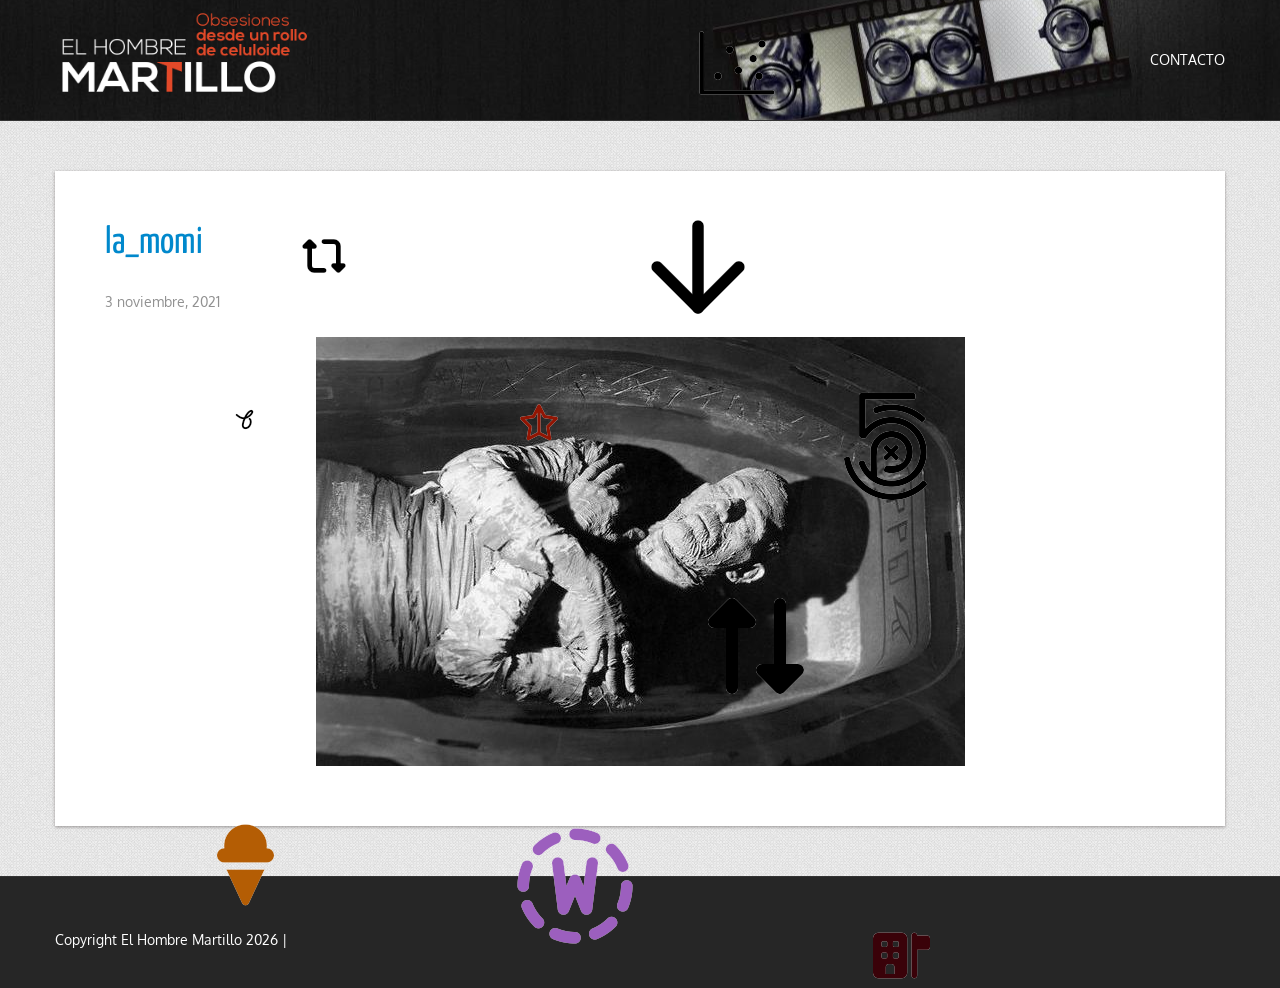 The image size is (1280, 988). I want to click on indicates a partial or half-star rating, so click(539, 424).